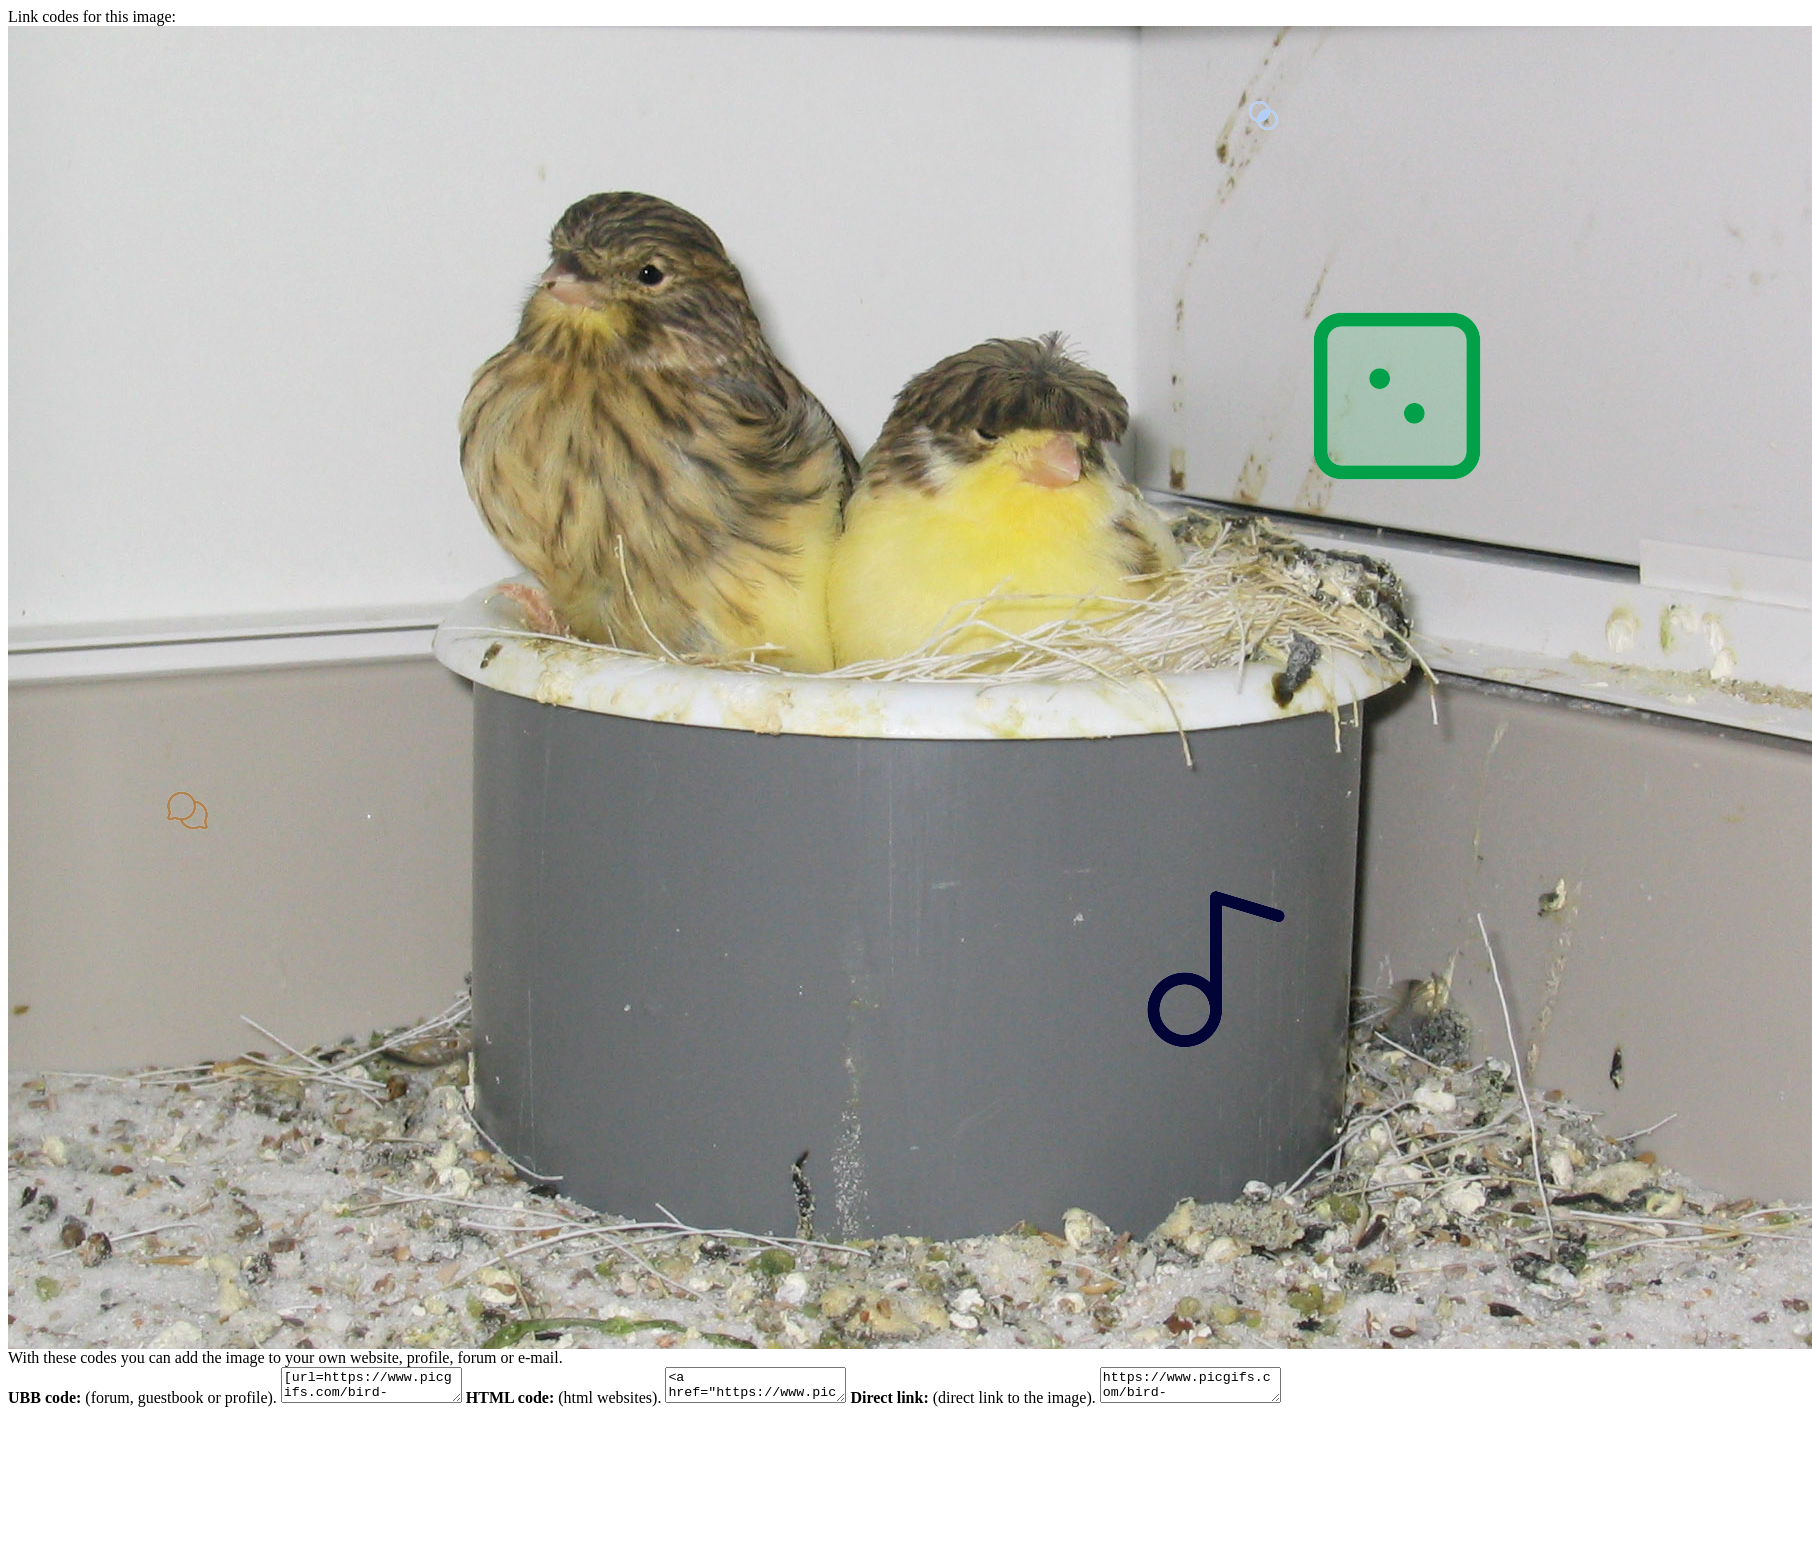 This screenshot has width=1812, height=1563. What do you see at coordinates (1397, 396) in the screenshot?
I see `roll the dice in a game` at bounding box center [1397, 396].